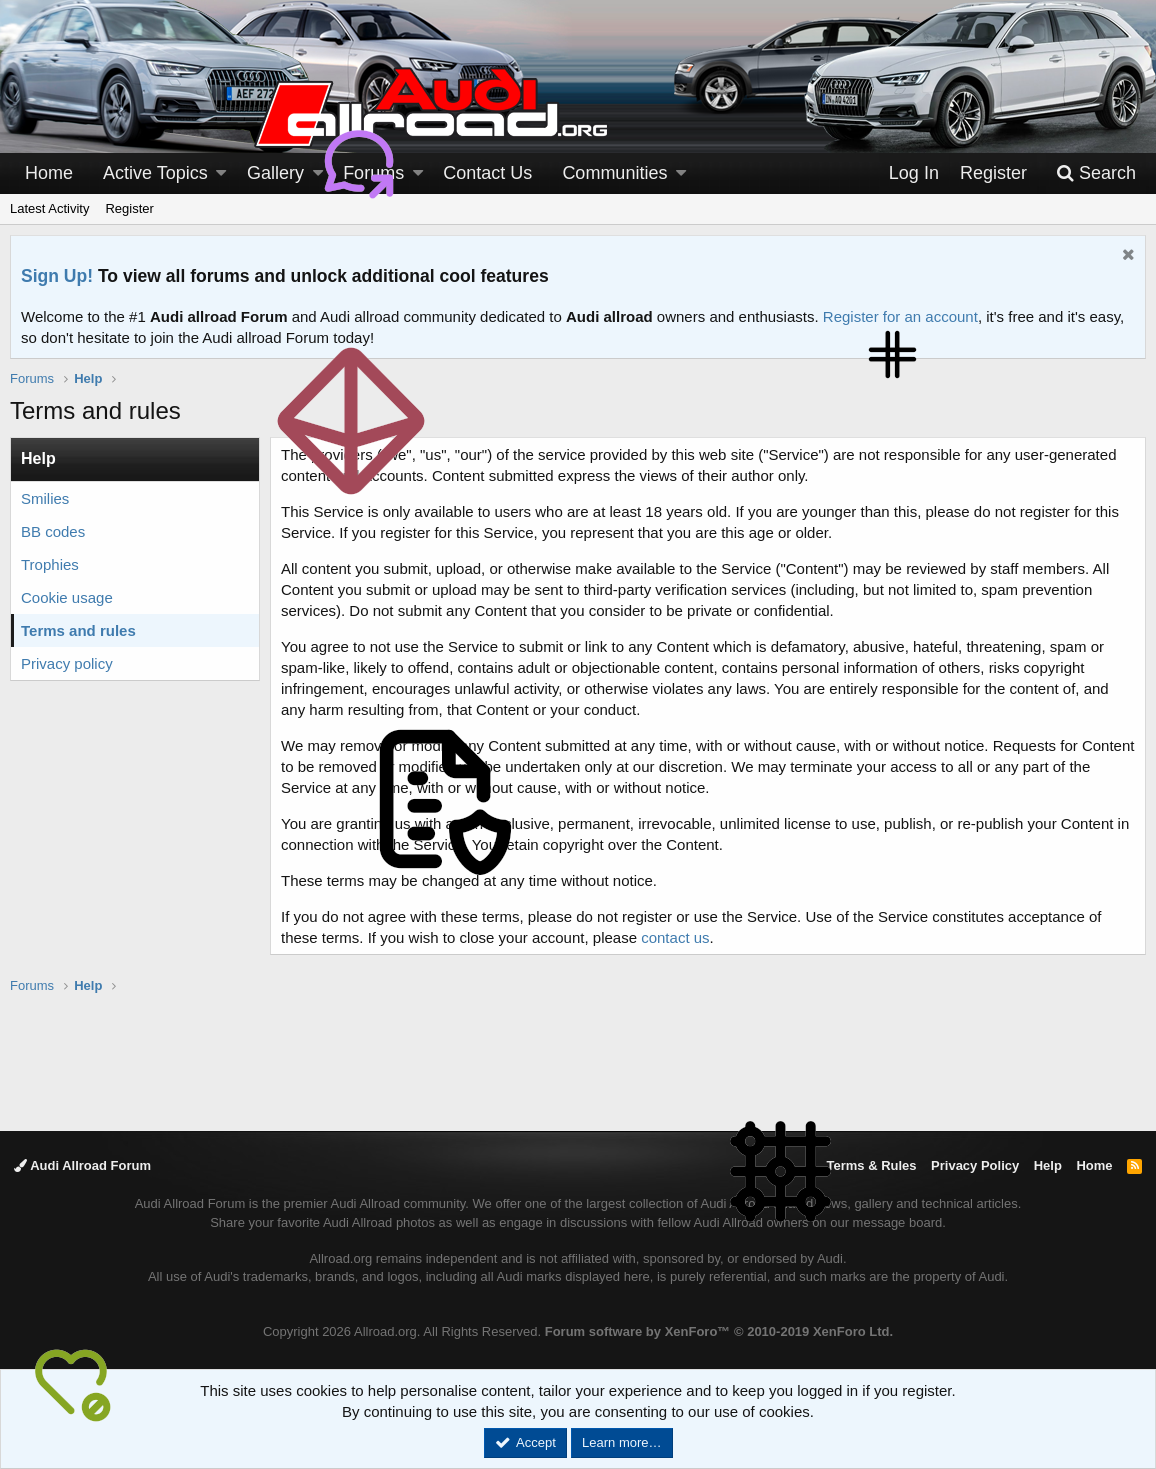  Describe the element at coordinates (442, 799) in the screenshot. I see `view protected or secure document` at that location.